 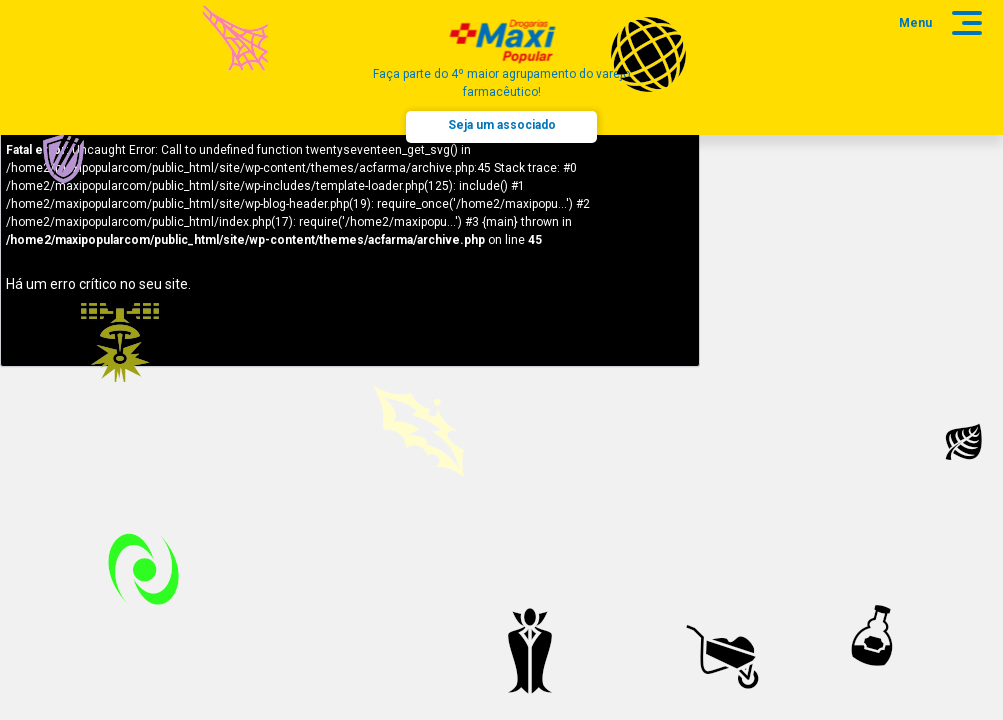 What do you see at coordinates (721, 657) in the screenshot?
I see `access gardening or landscaping tools` at bounding box center [721, 657].